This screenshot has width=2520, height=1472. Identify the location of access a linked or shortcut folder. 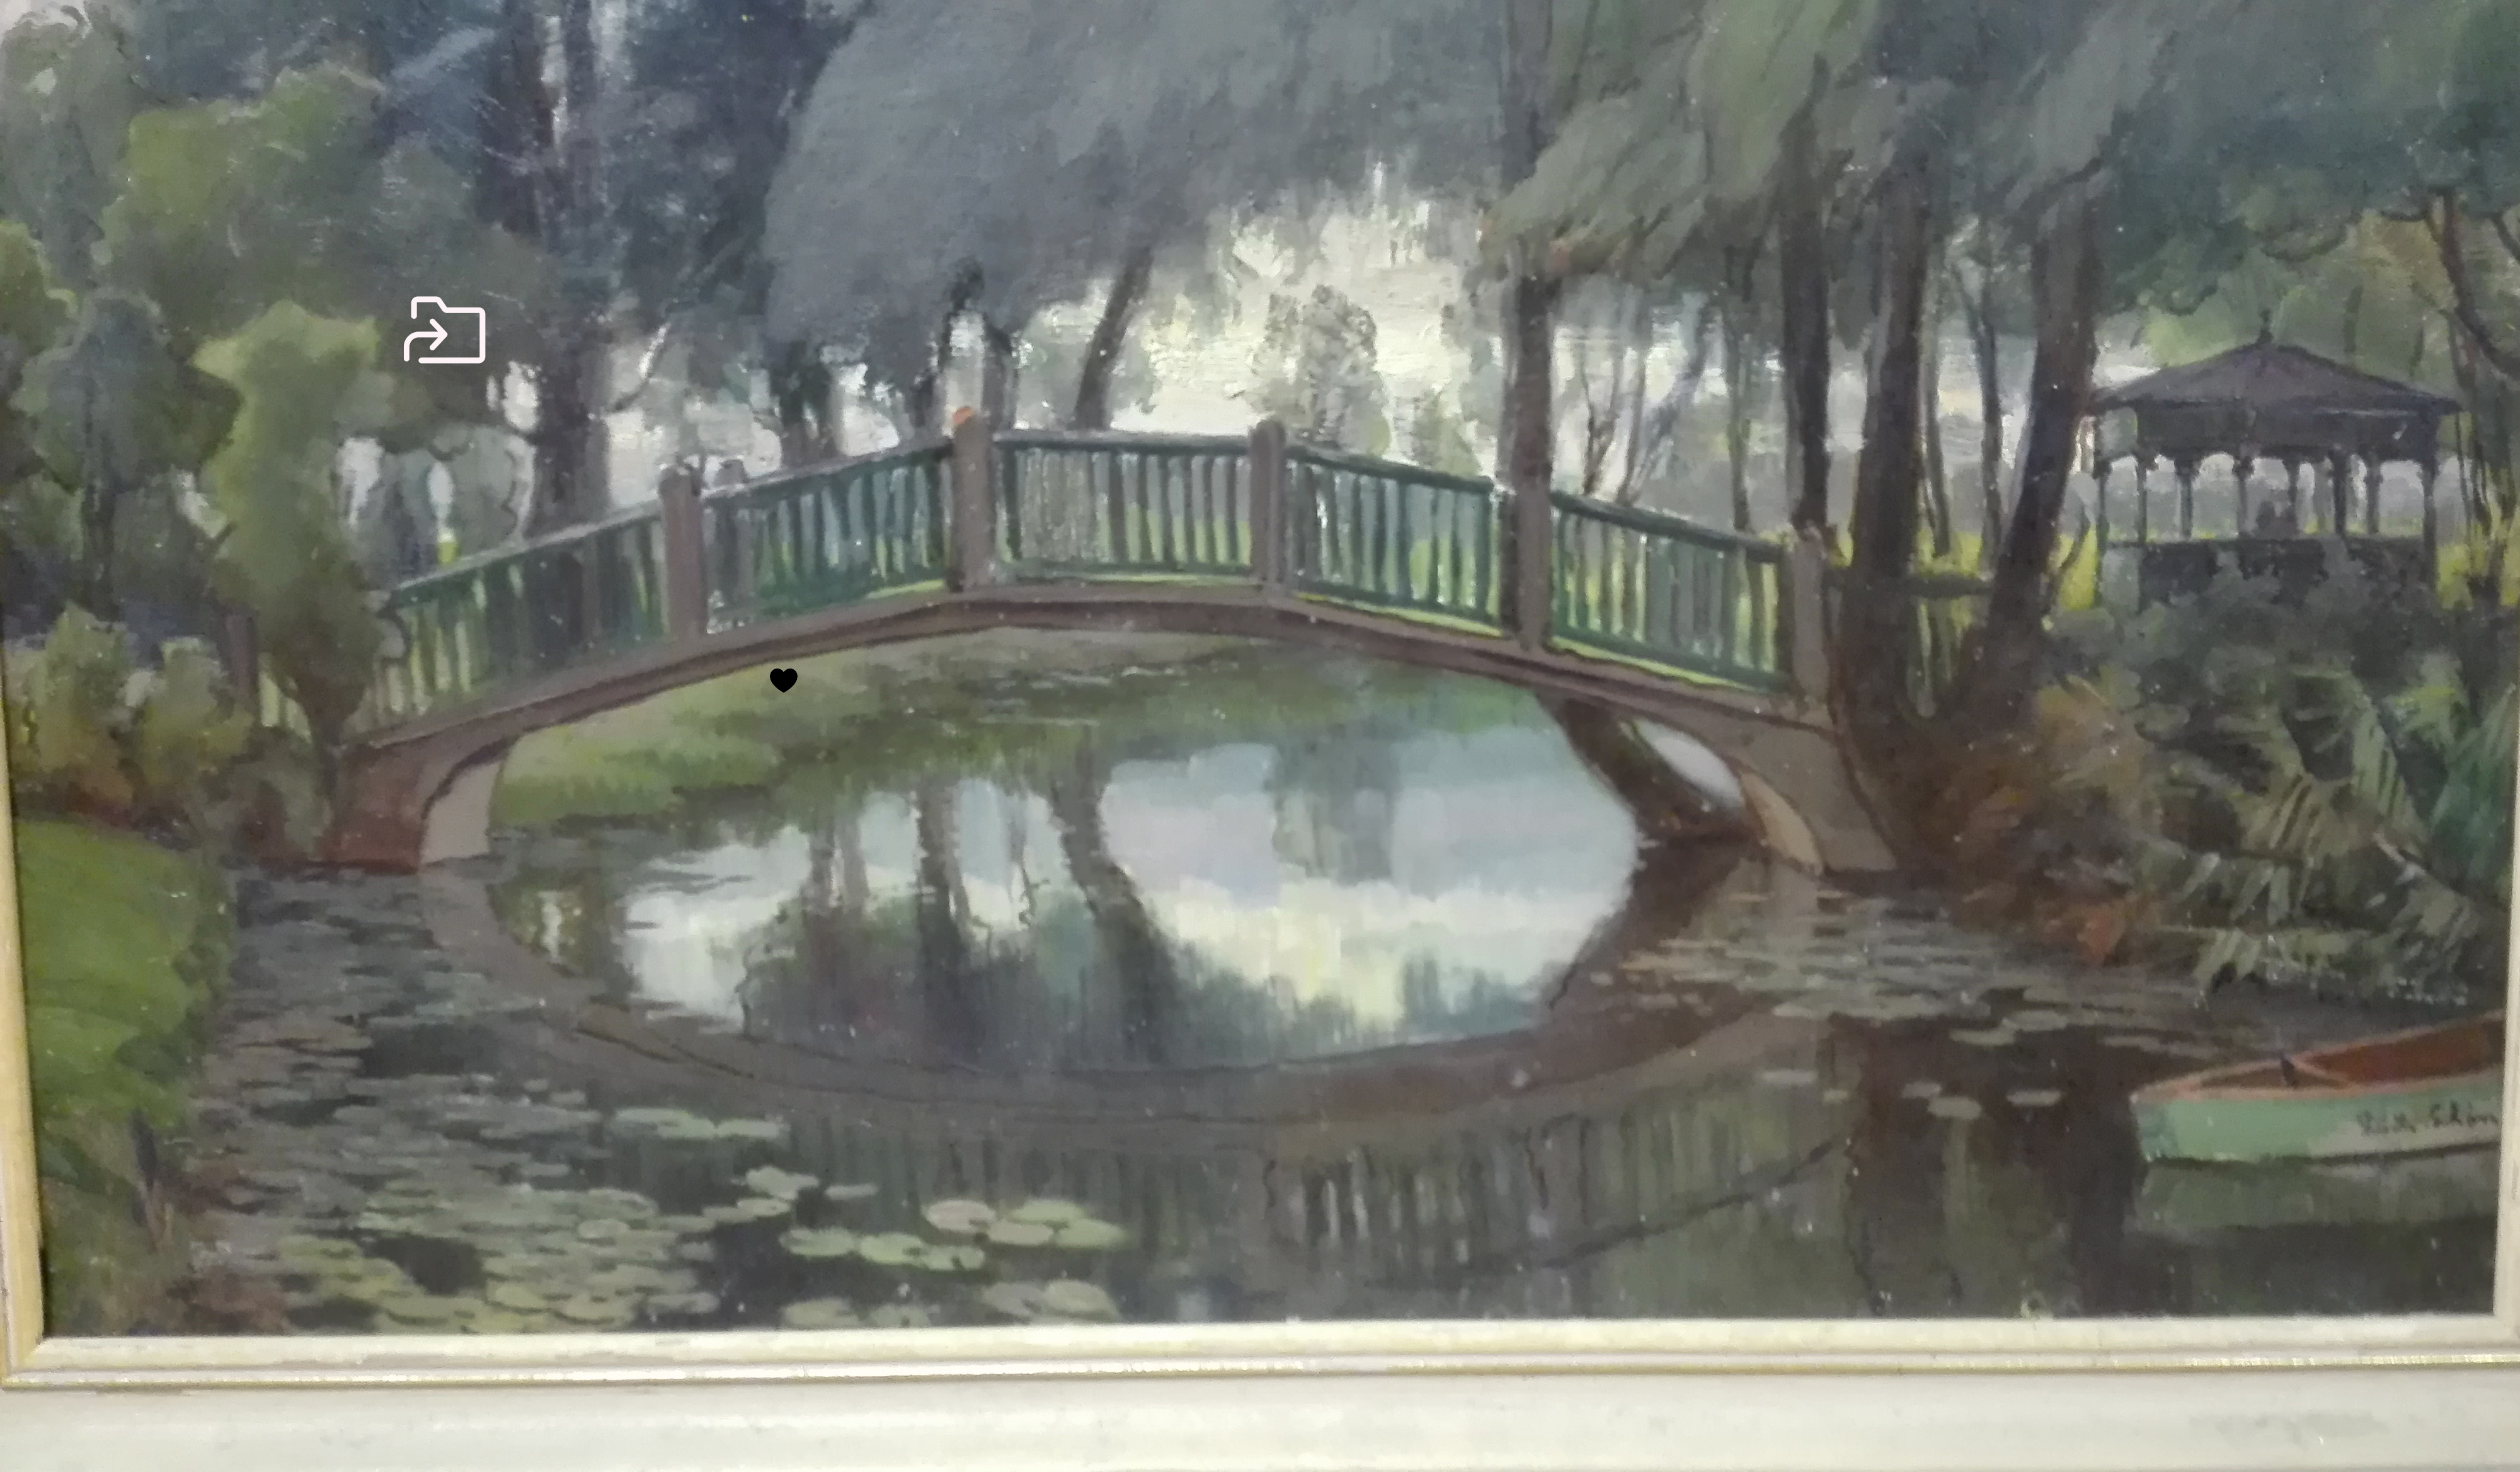
(448, 330).